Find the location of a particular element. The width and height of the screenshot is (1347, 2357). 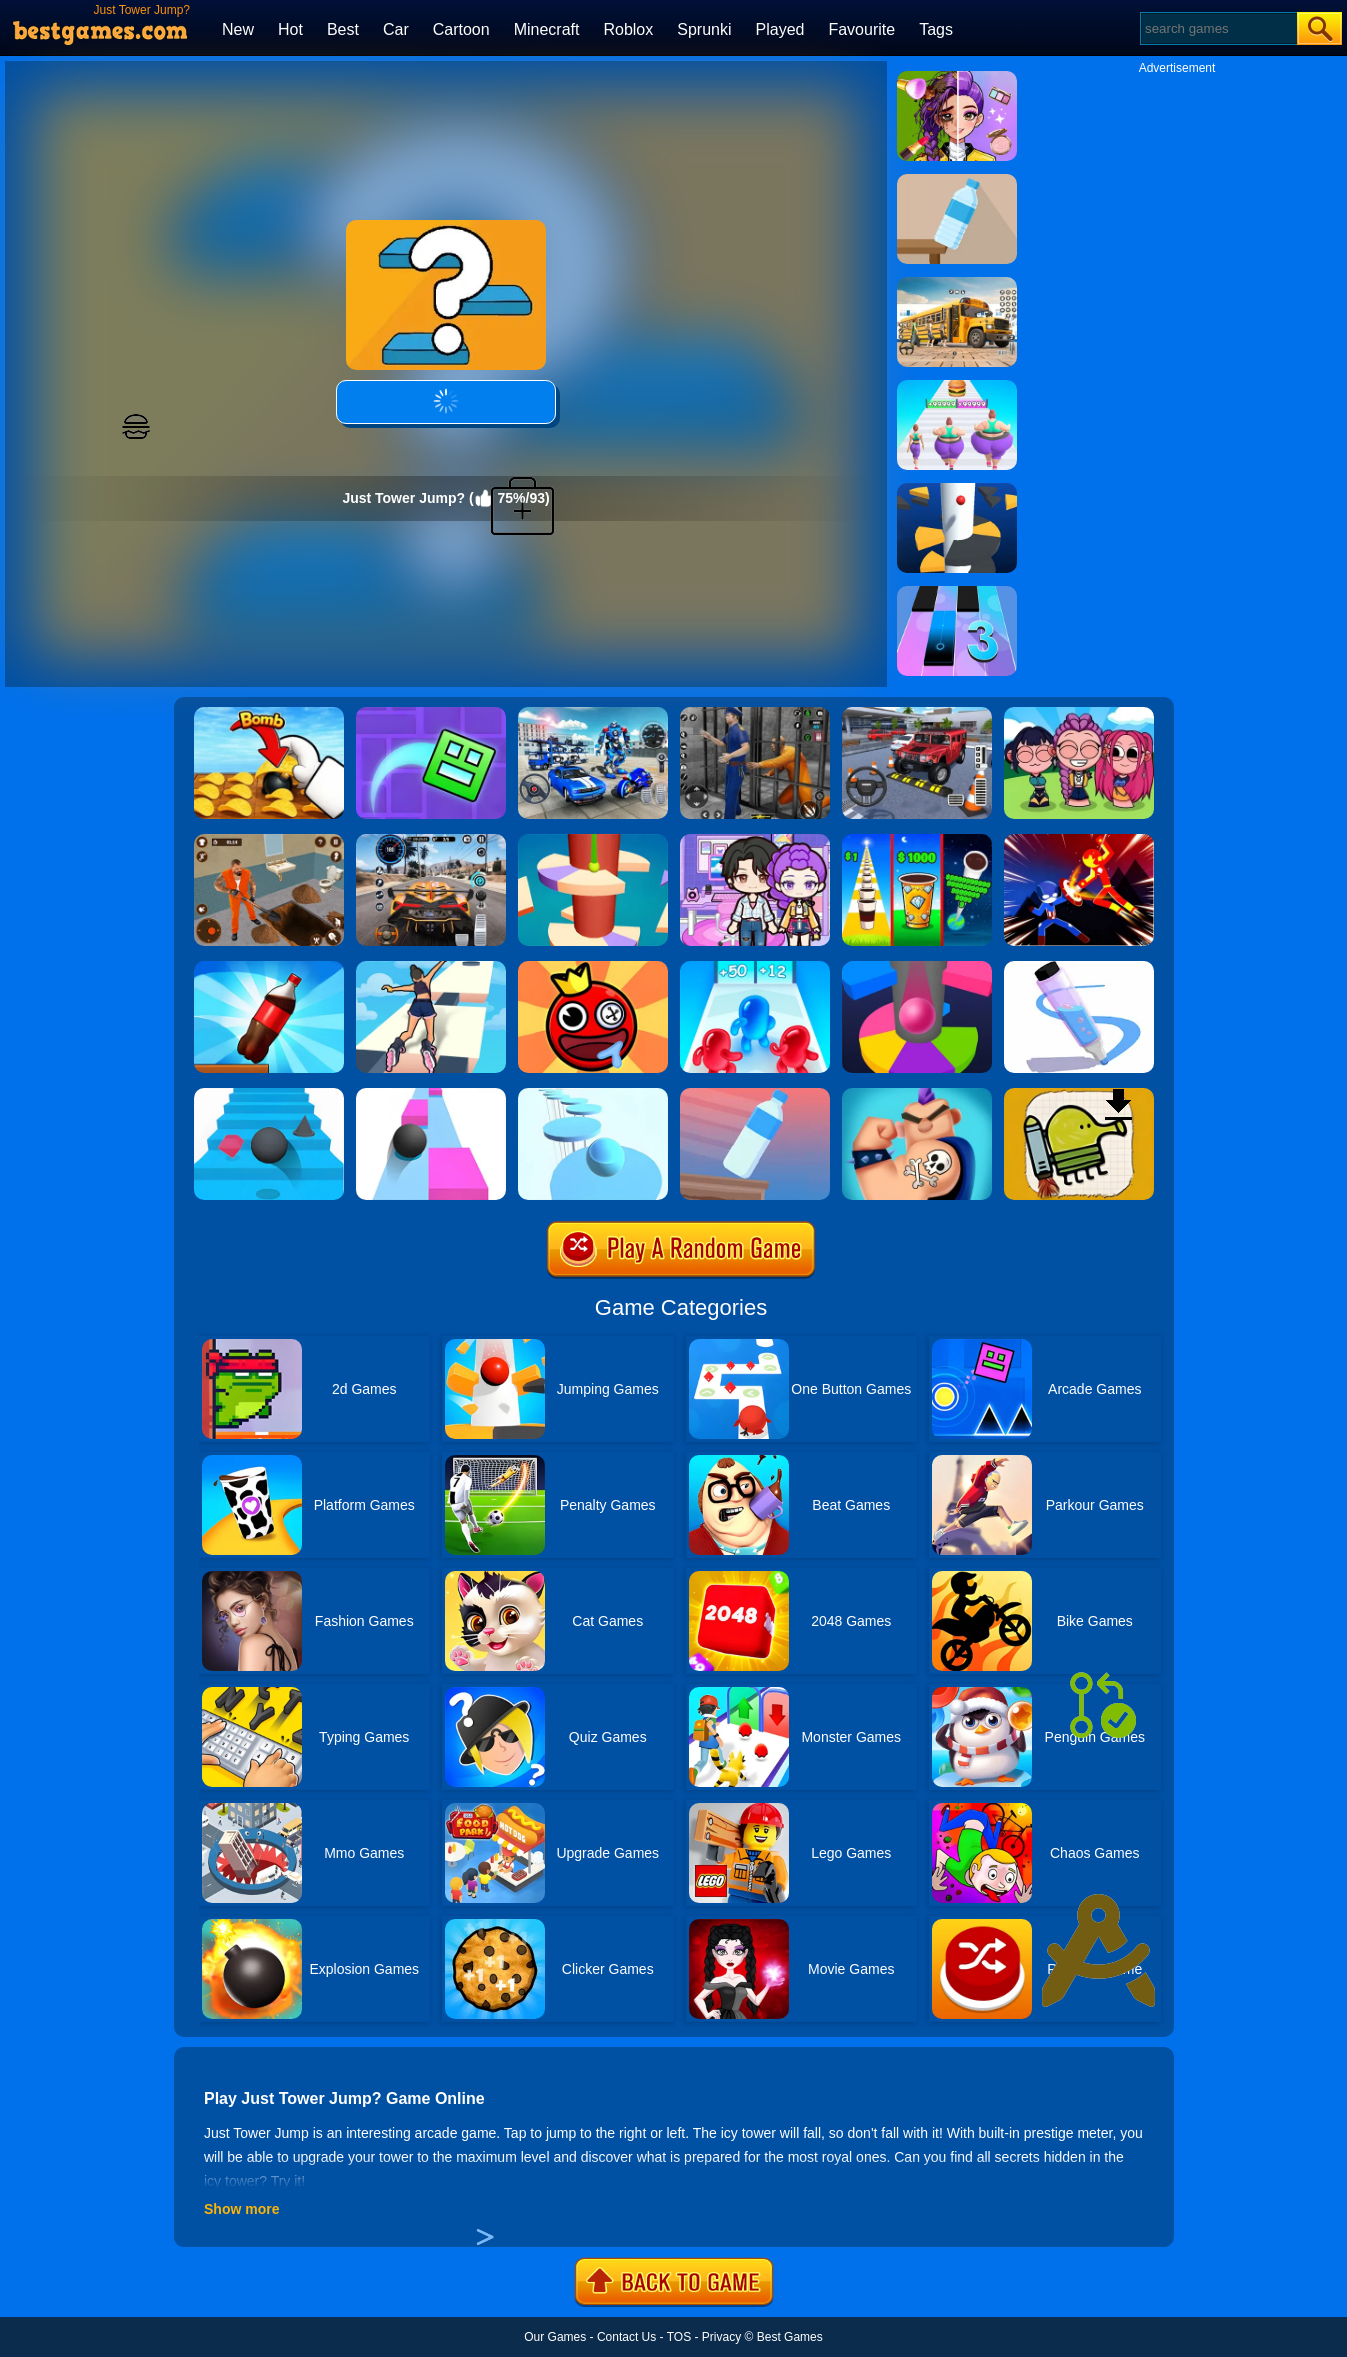

indicates a merged or completed pull request is located at coordinates (1101, 1703).